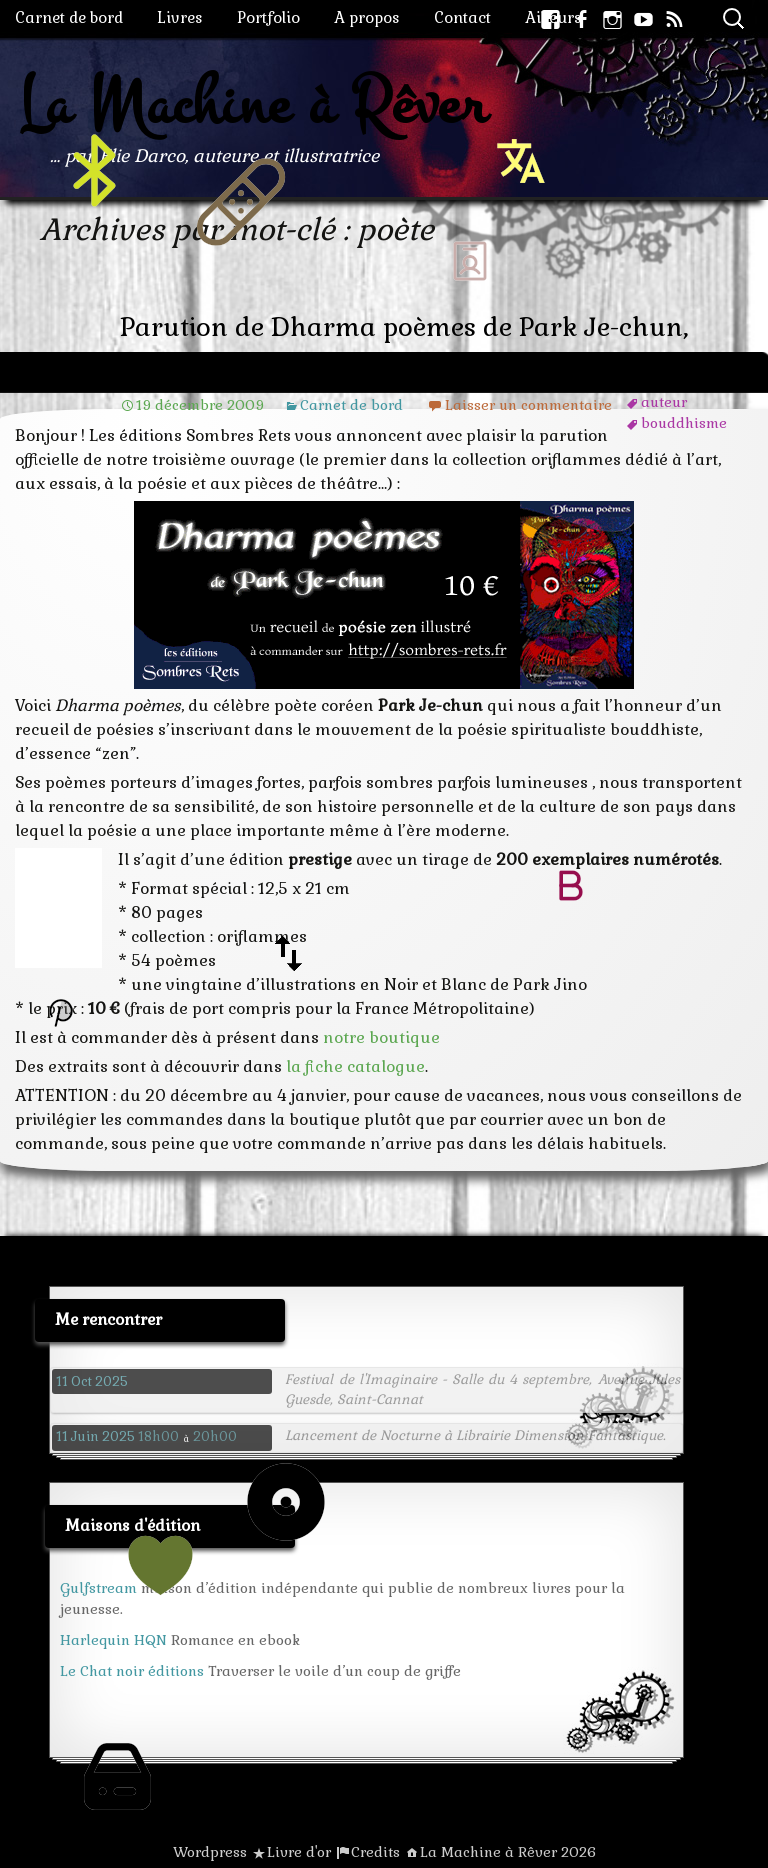  What do you see at coordinates (570, 885) in the screenshot?
I see `apply bold formatting to selected text` at bounding box center [570, 885].